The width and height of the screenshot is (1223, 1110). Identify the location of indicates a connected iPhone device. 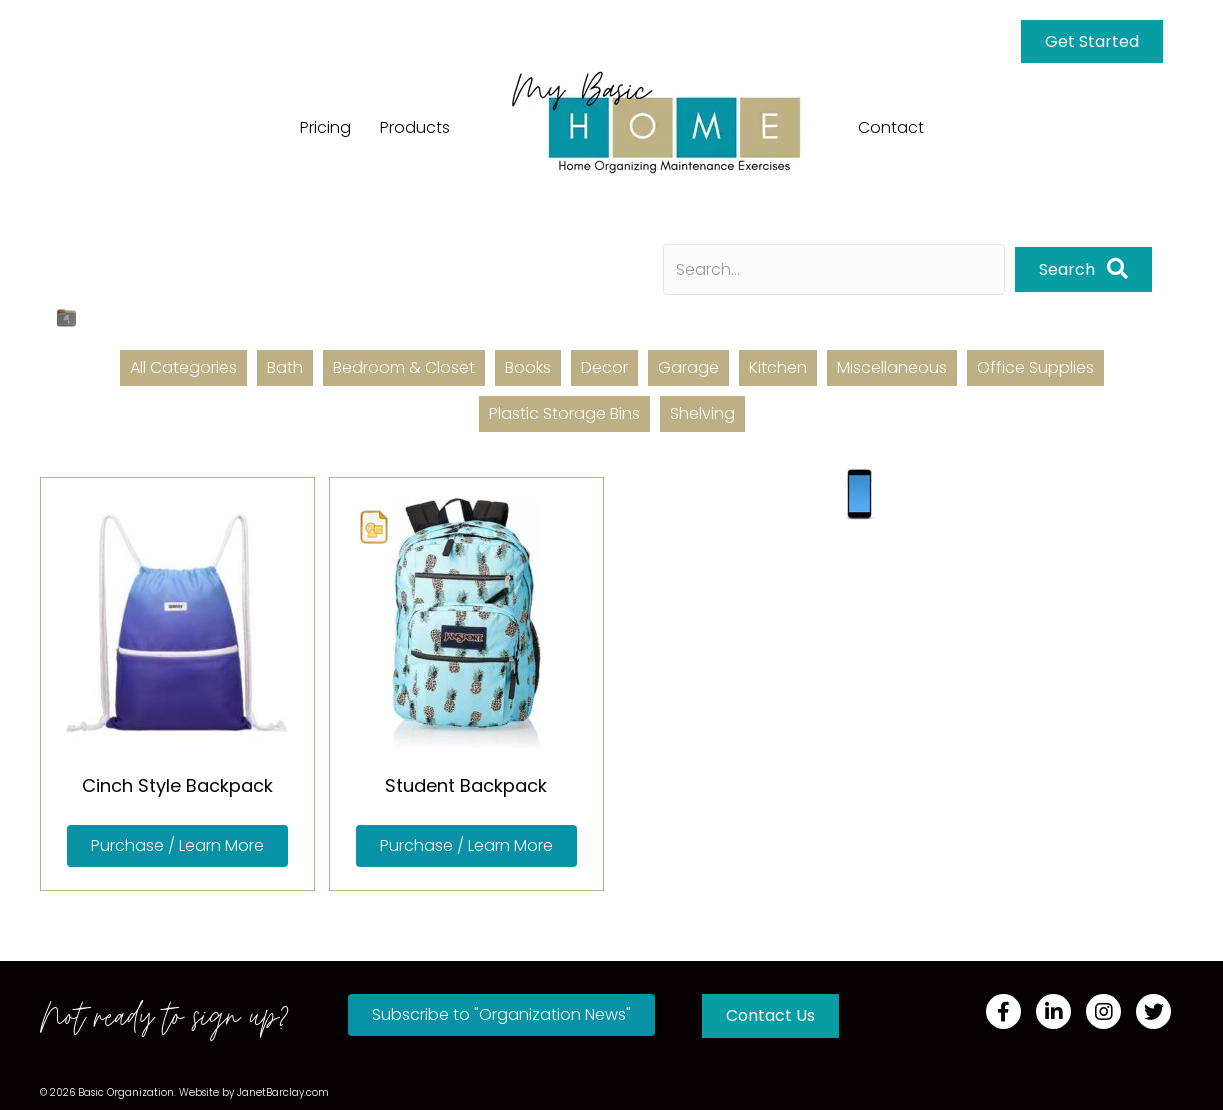
(859, 494).